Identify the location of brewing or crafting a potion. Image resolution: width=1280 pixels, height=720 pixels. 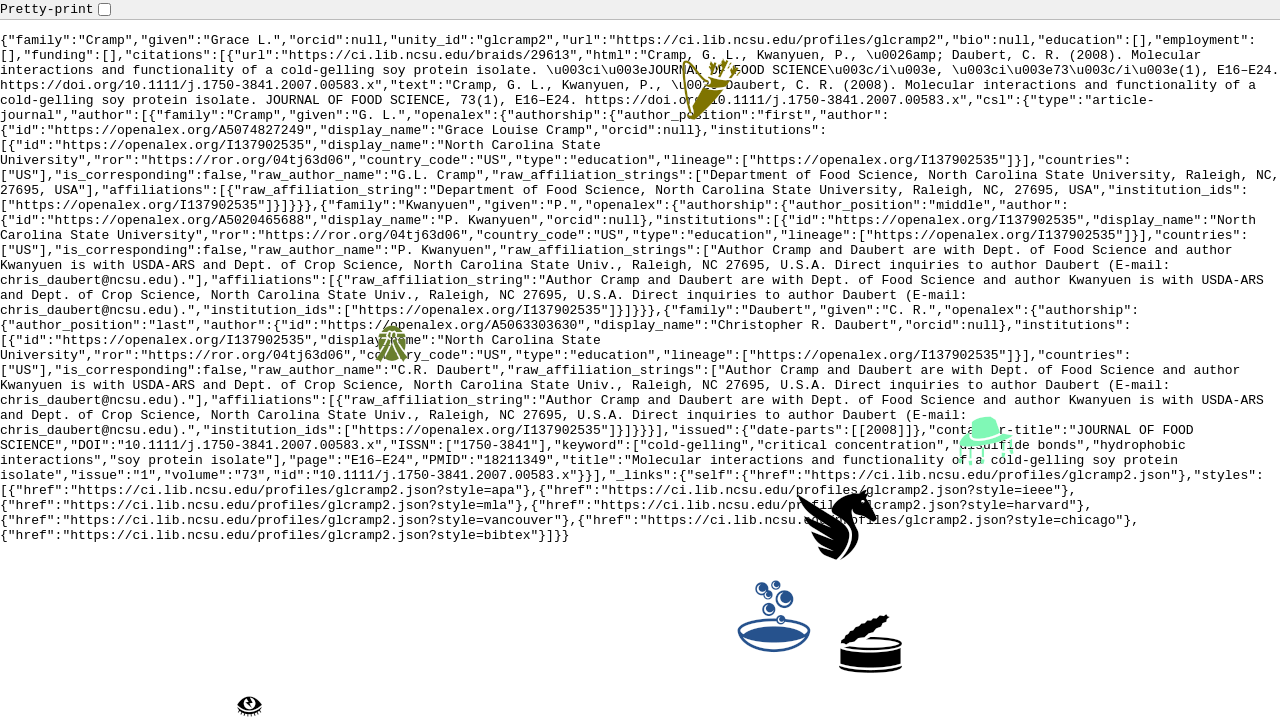
(774, 616).